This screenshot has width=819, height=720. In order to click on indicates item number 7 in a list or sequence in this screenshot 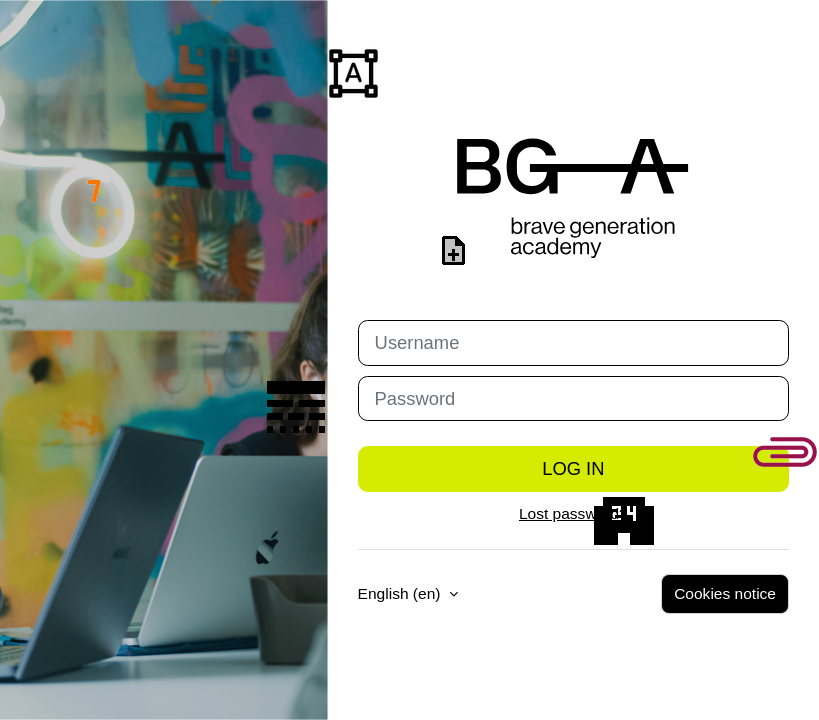, I will do `click(94, 191)`.